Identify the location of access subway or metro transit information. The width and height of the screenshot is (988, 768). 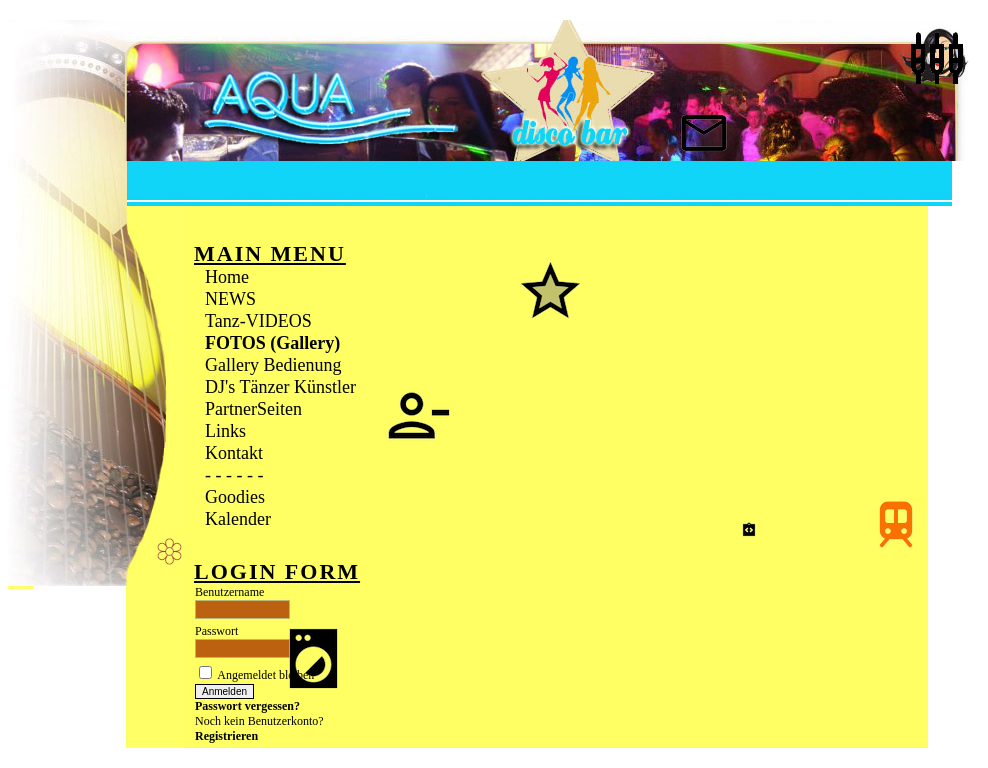
(896, 523).